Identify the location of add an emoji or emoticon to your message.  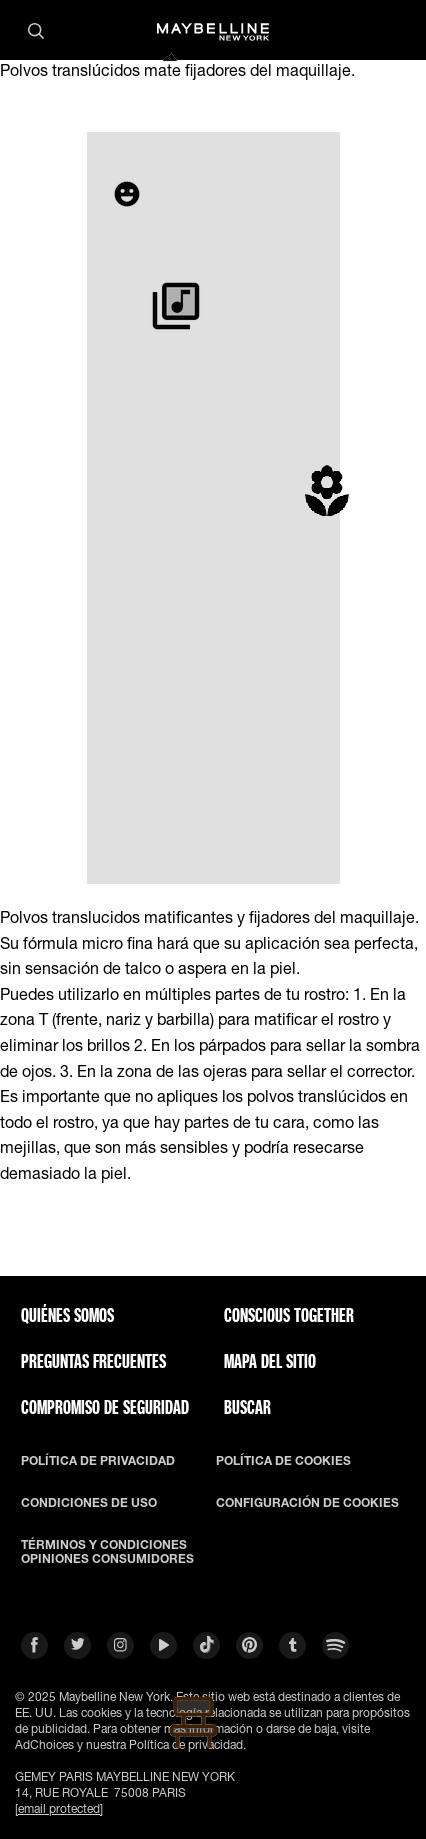
(127, 194).